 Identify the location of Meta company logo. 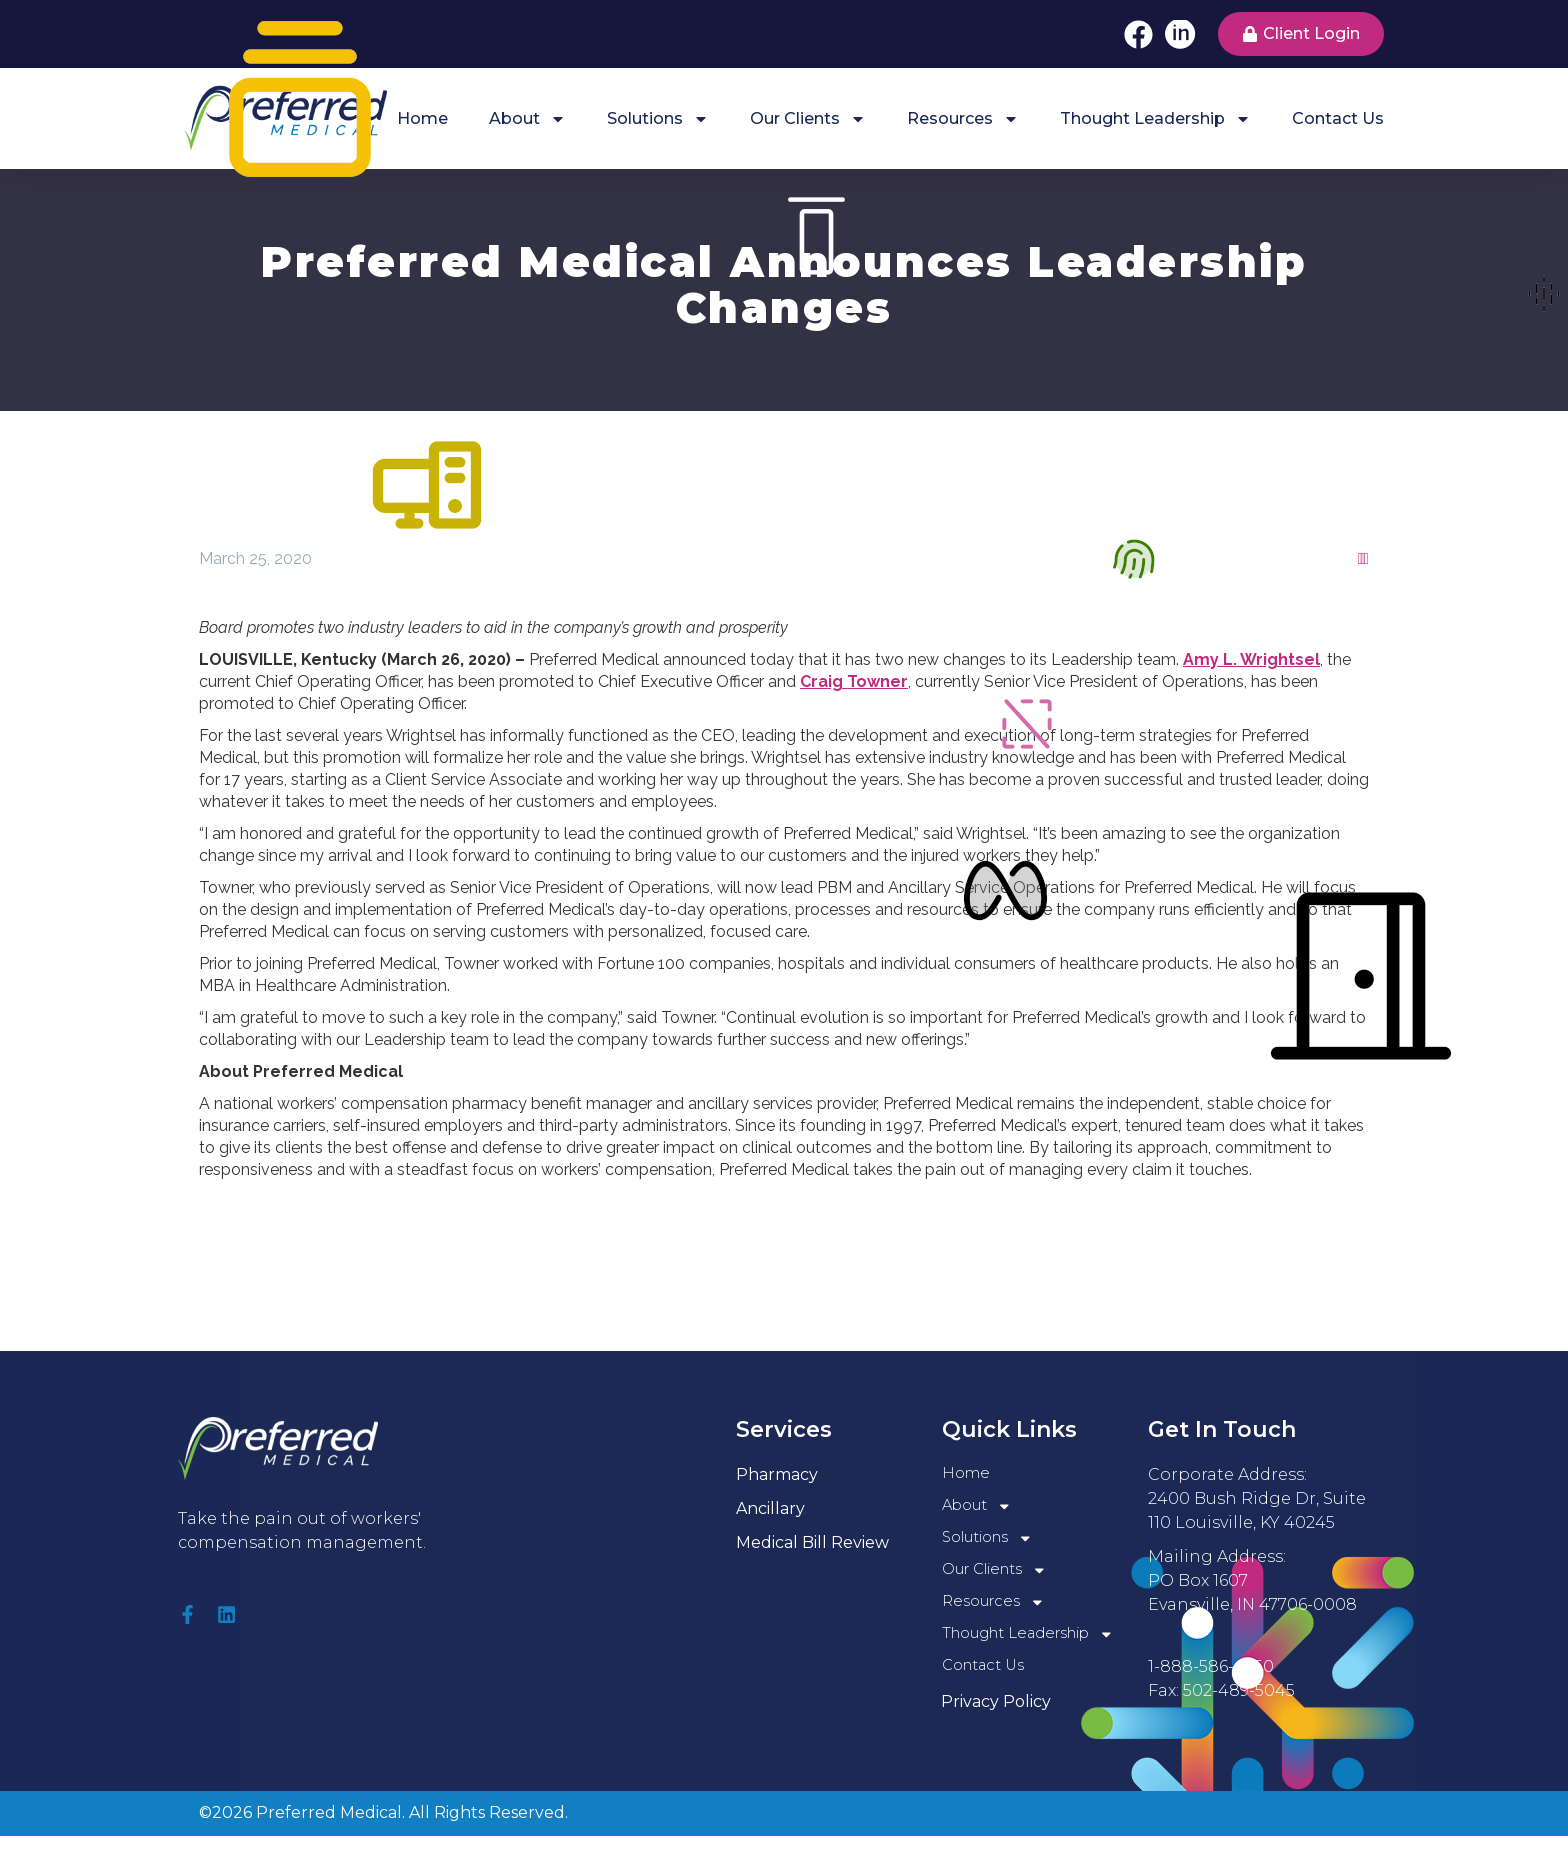
(1005, 890).